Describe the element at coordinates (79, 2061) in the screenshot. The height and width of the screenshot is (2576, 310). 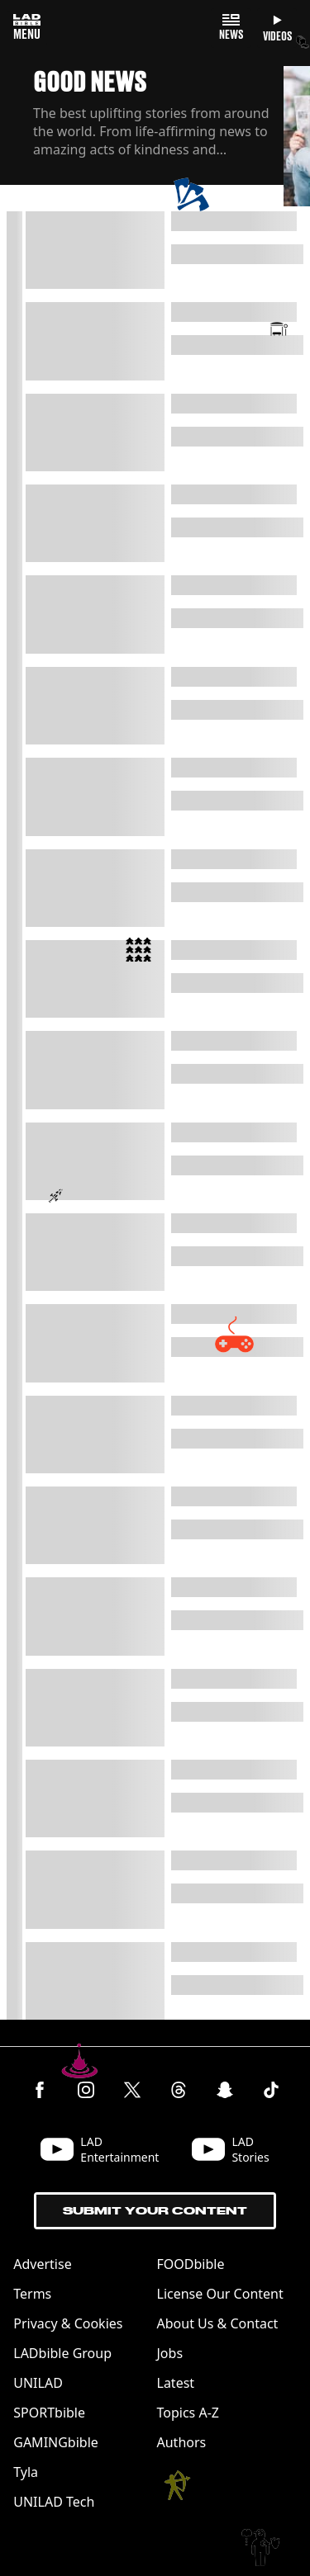
I see `indicates water or liquid effect in gameplay` at that location.